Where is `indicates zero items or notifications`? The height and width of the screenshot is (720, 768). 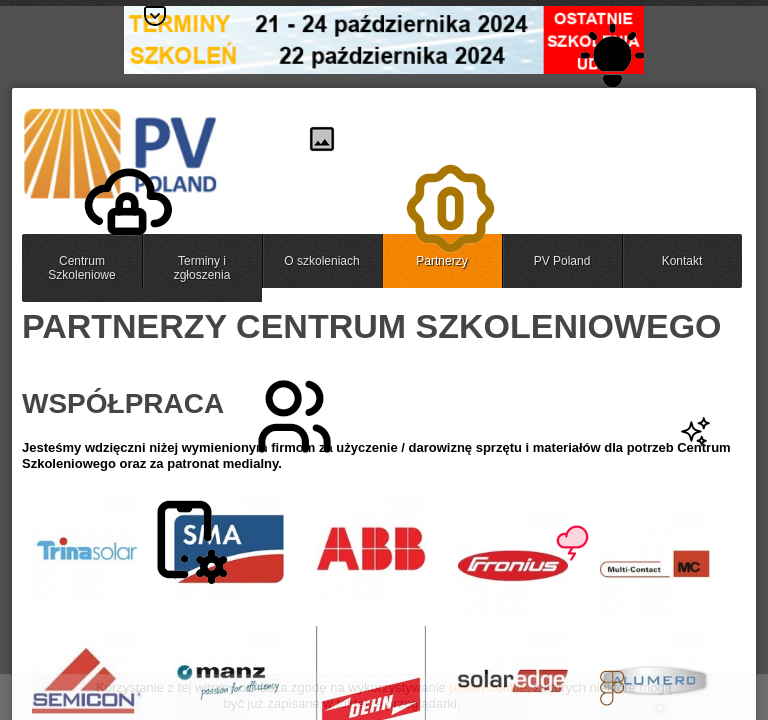
indicates zero items or notifications is located at coordinates (450, 208).